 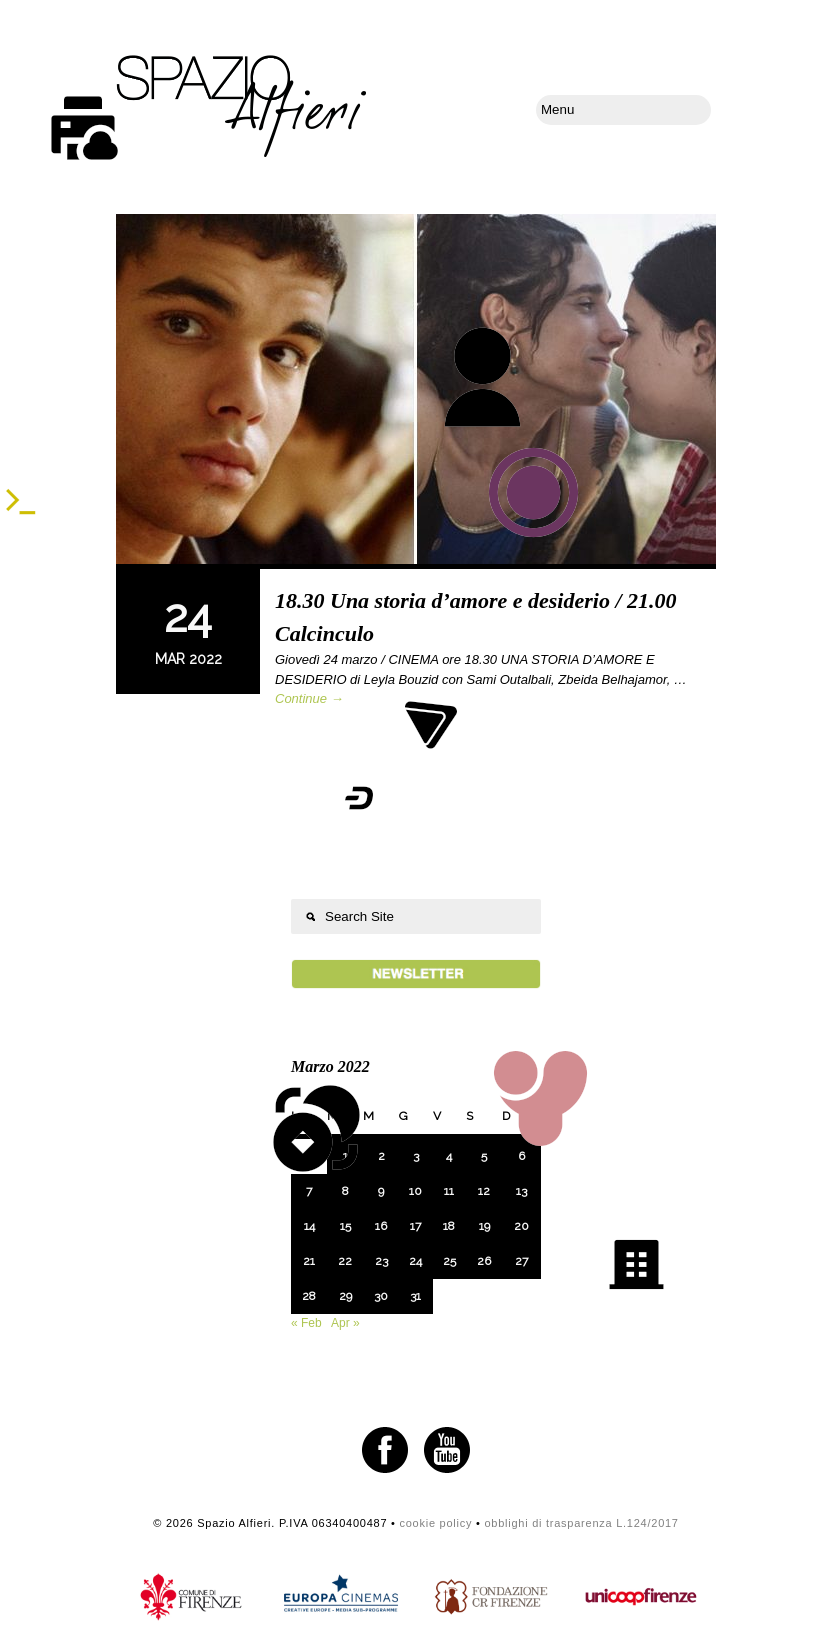 I want to click on swap or exchange cryptocurrency tokens, so click(x=316, y=1128).